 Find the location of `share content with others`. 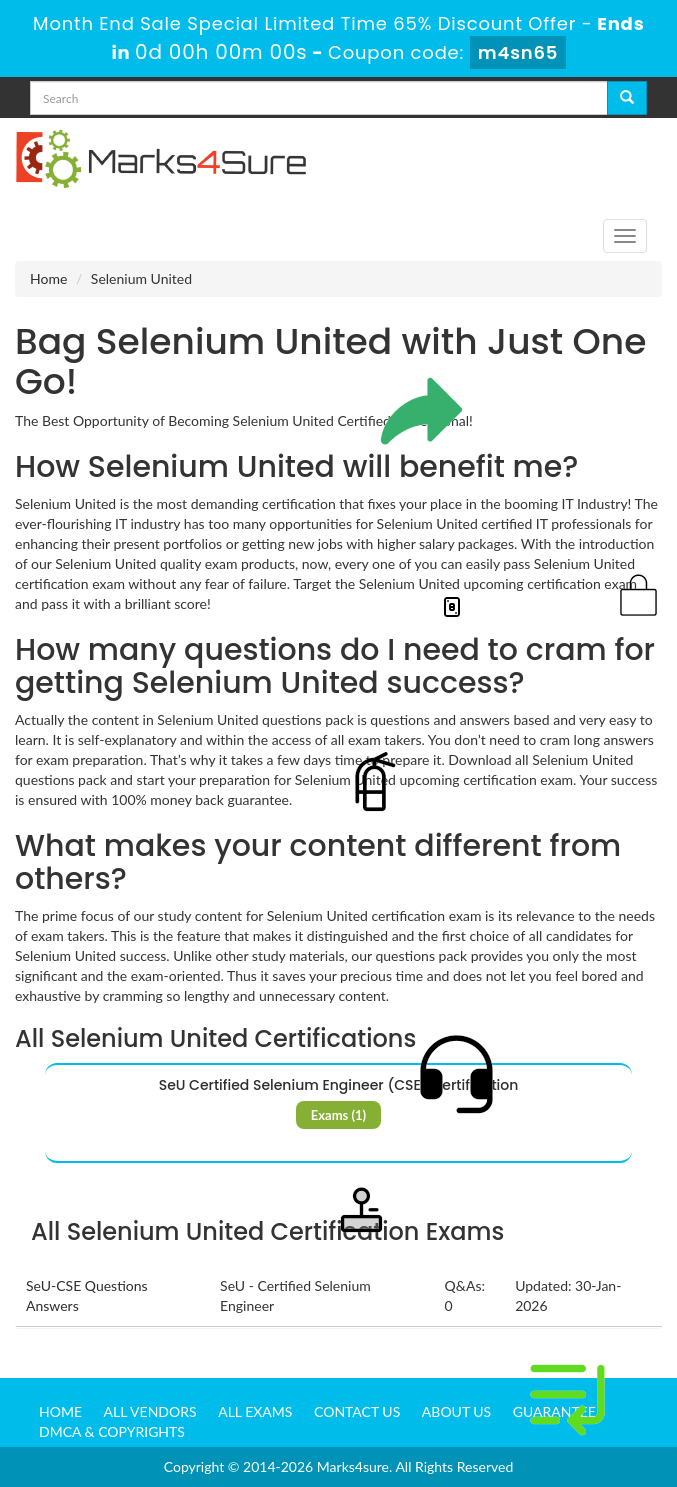

share content with others is located at coordinates (421, 415).